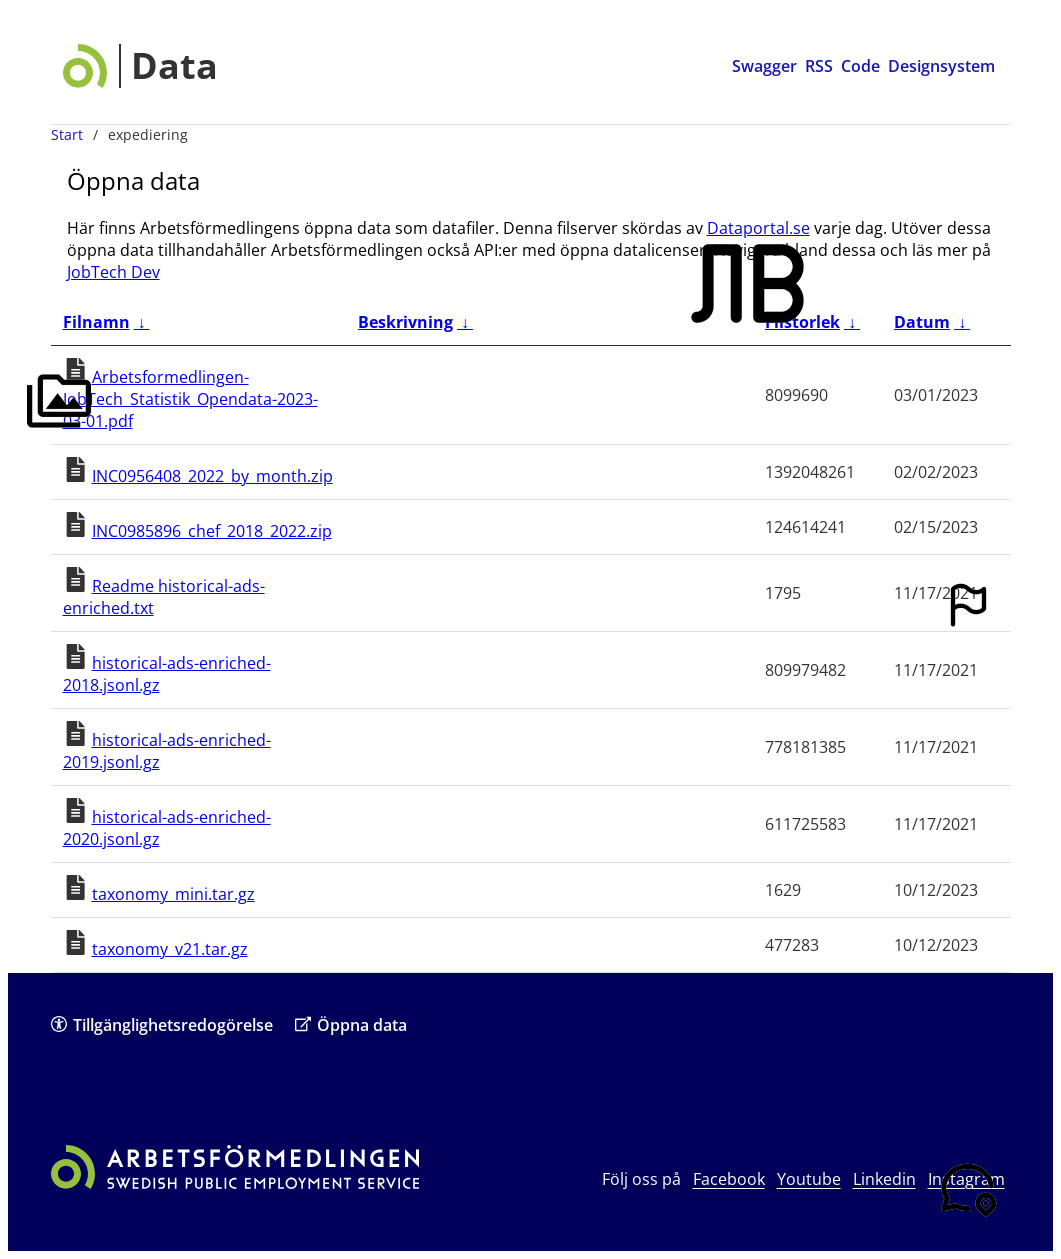 The image size is (1061, 1259). What do you see at coordinates (968, 604) in the screenshot?
I see `flag or bookmark an item for later` at bounding box center [968, 604].